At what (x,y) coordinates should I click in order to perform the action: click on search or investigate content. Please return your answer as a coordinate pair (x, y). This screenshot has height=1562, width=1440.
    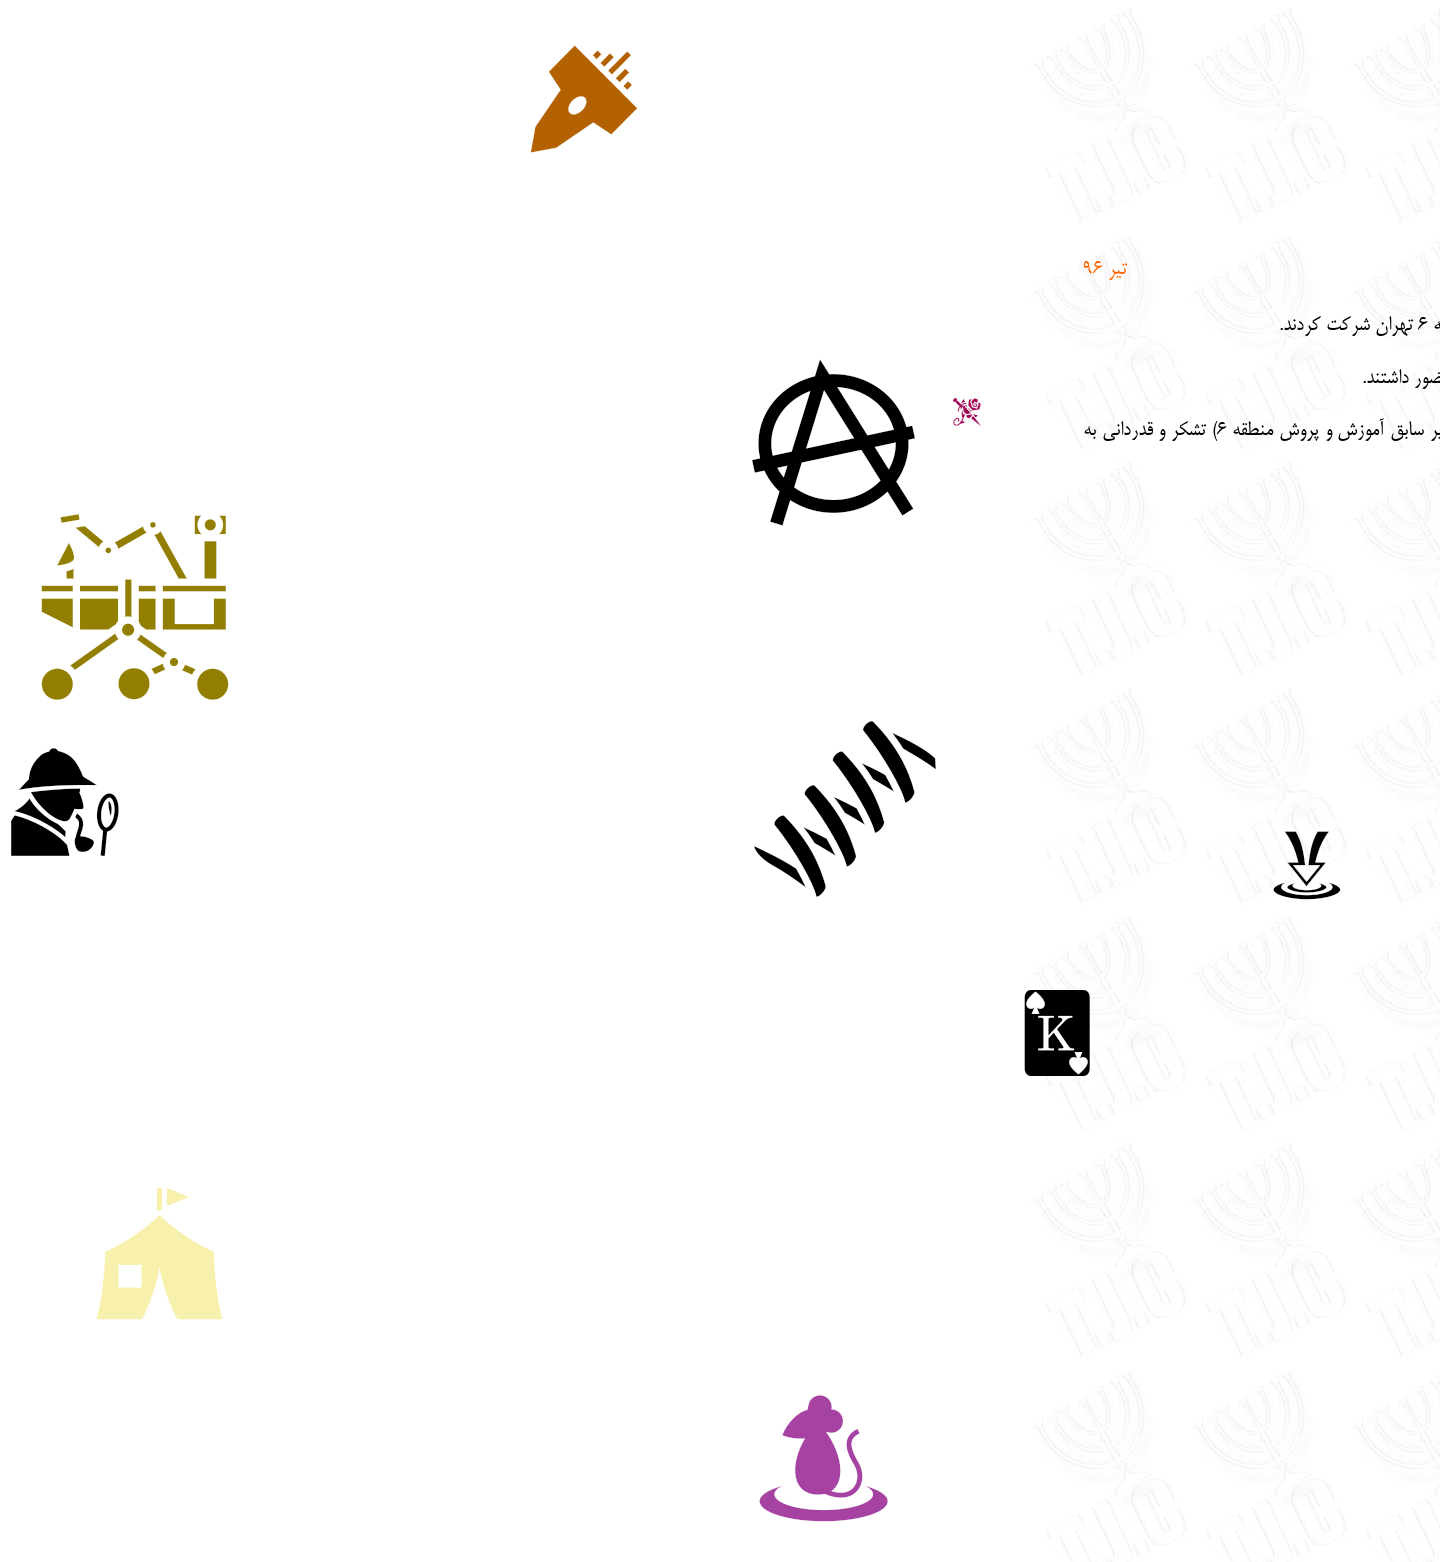
    Looking at the image, I should click on (65, 801).